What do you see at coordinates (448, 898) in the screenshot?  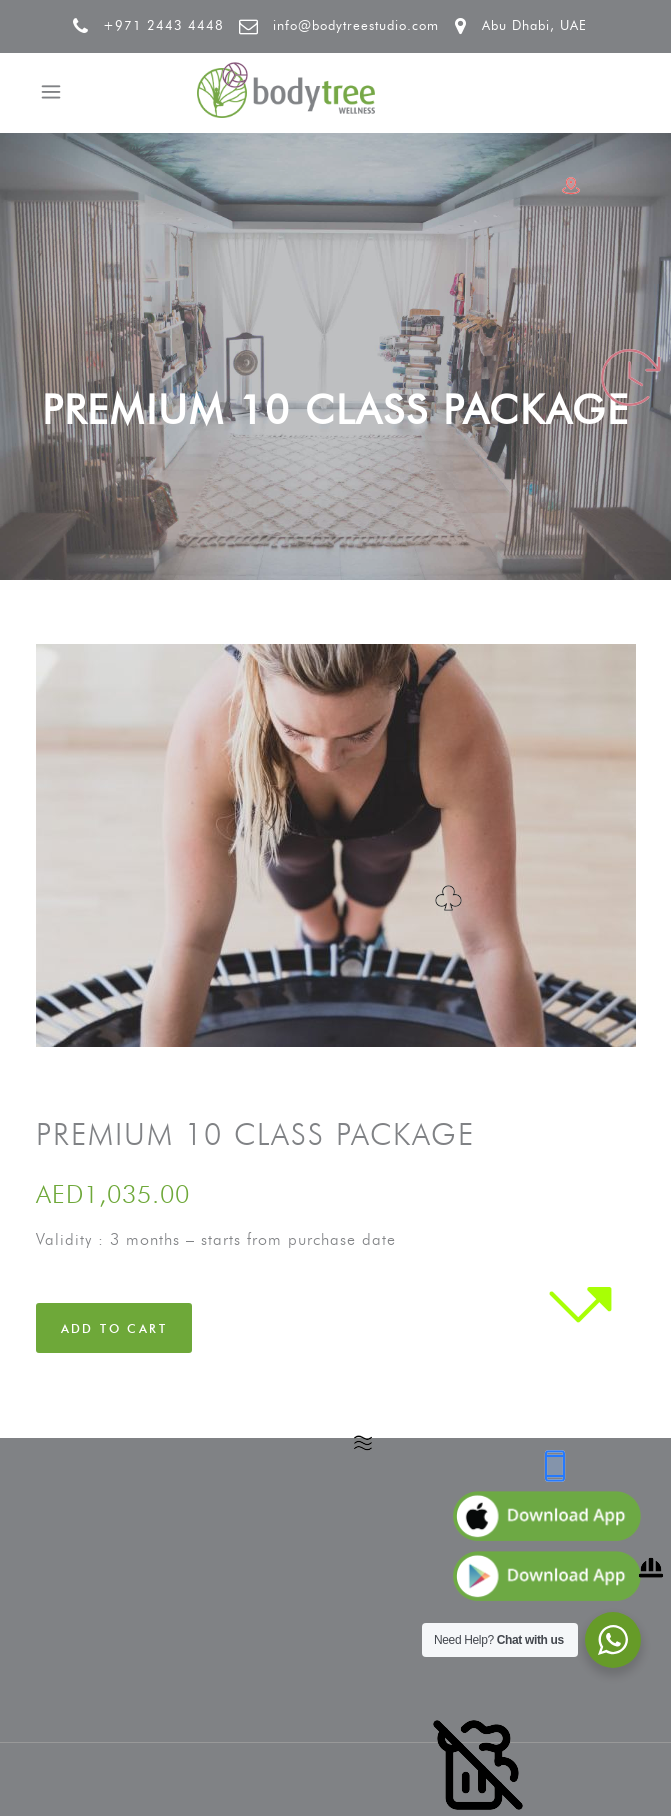 I see `club suit symbol for card games` at bounding box center [448, 898].